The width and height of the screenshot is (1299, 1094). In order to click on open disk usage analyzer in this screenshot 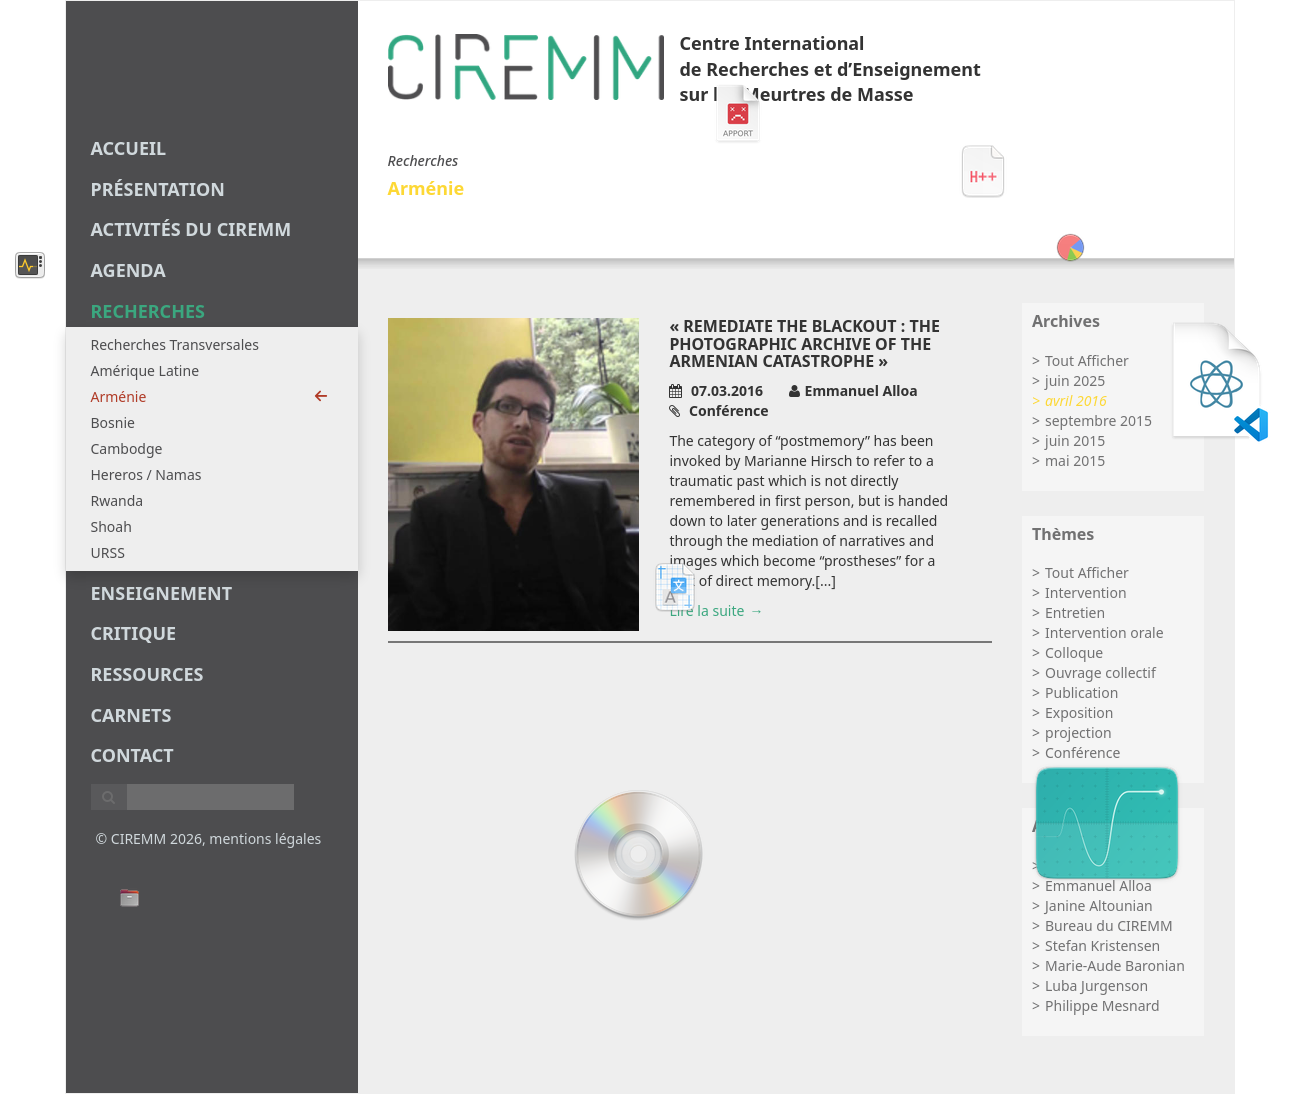, I will do `click(1070, 247)`.